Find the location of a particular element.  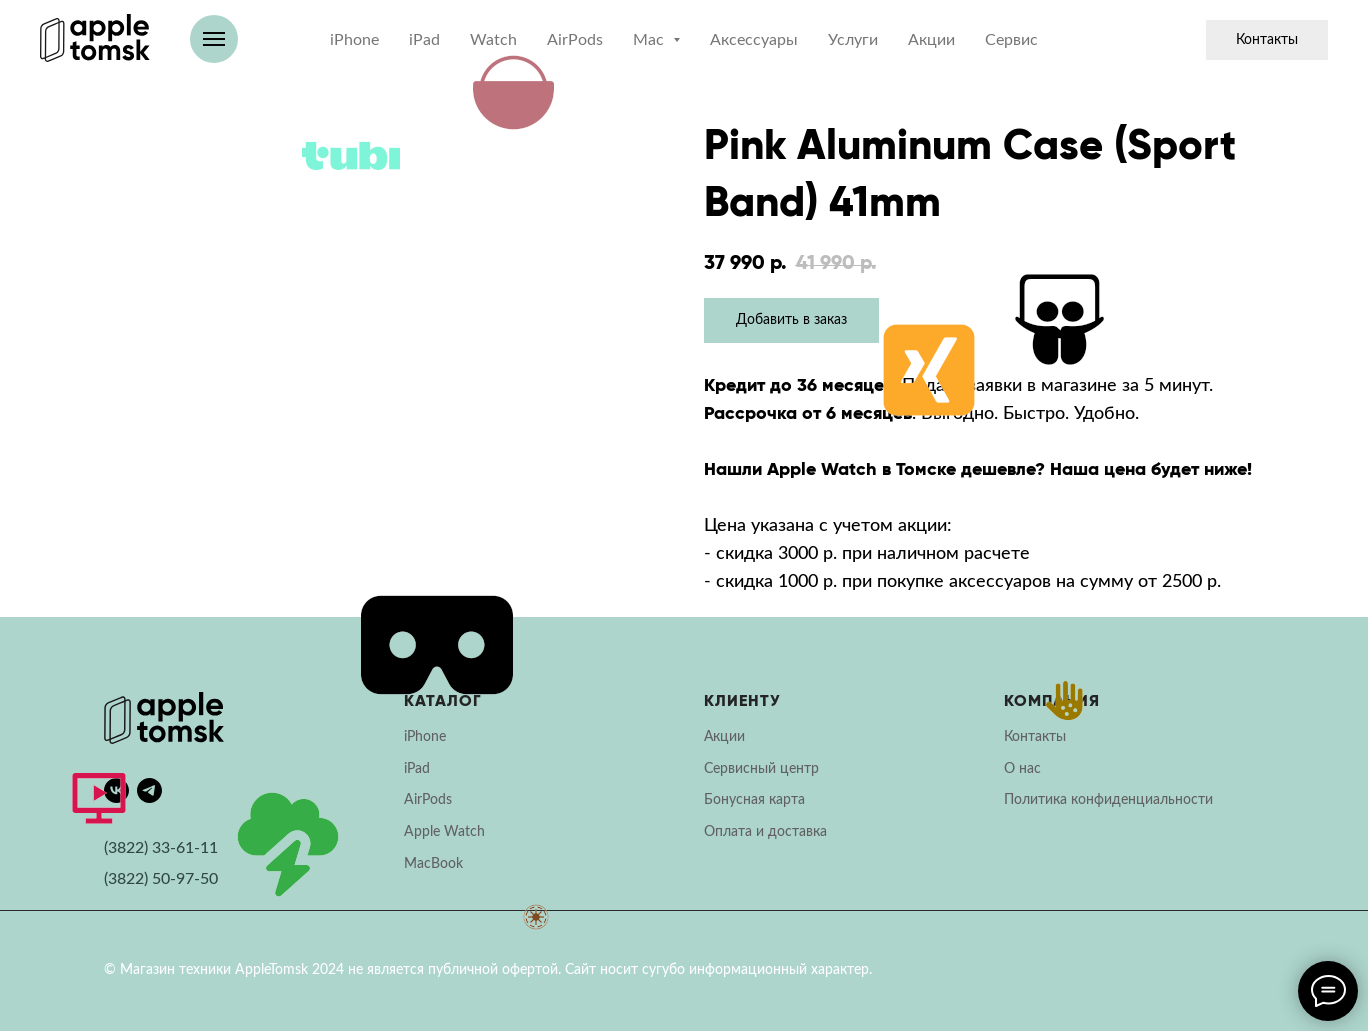

open the tubi streaming app is located at coordinates (351, 156).